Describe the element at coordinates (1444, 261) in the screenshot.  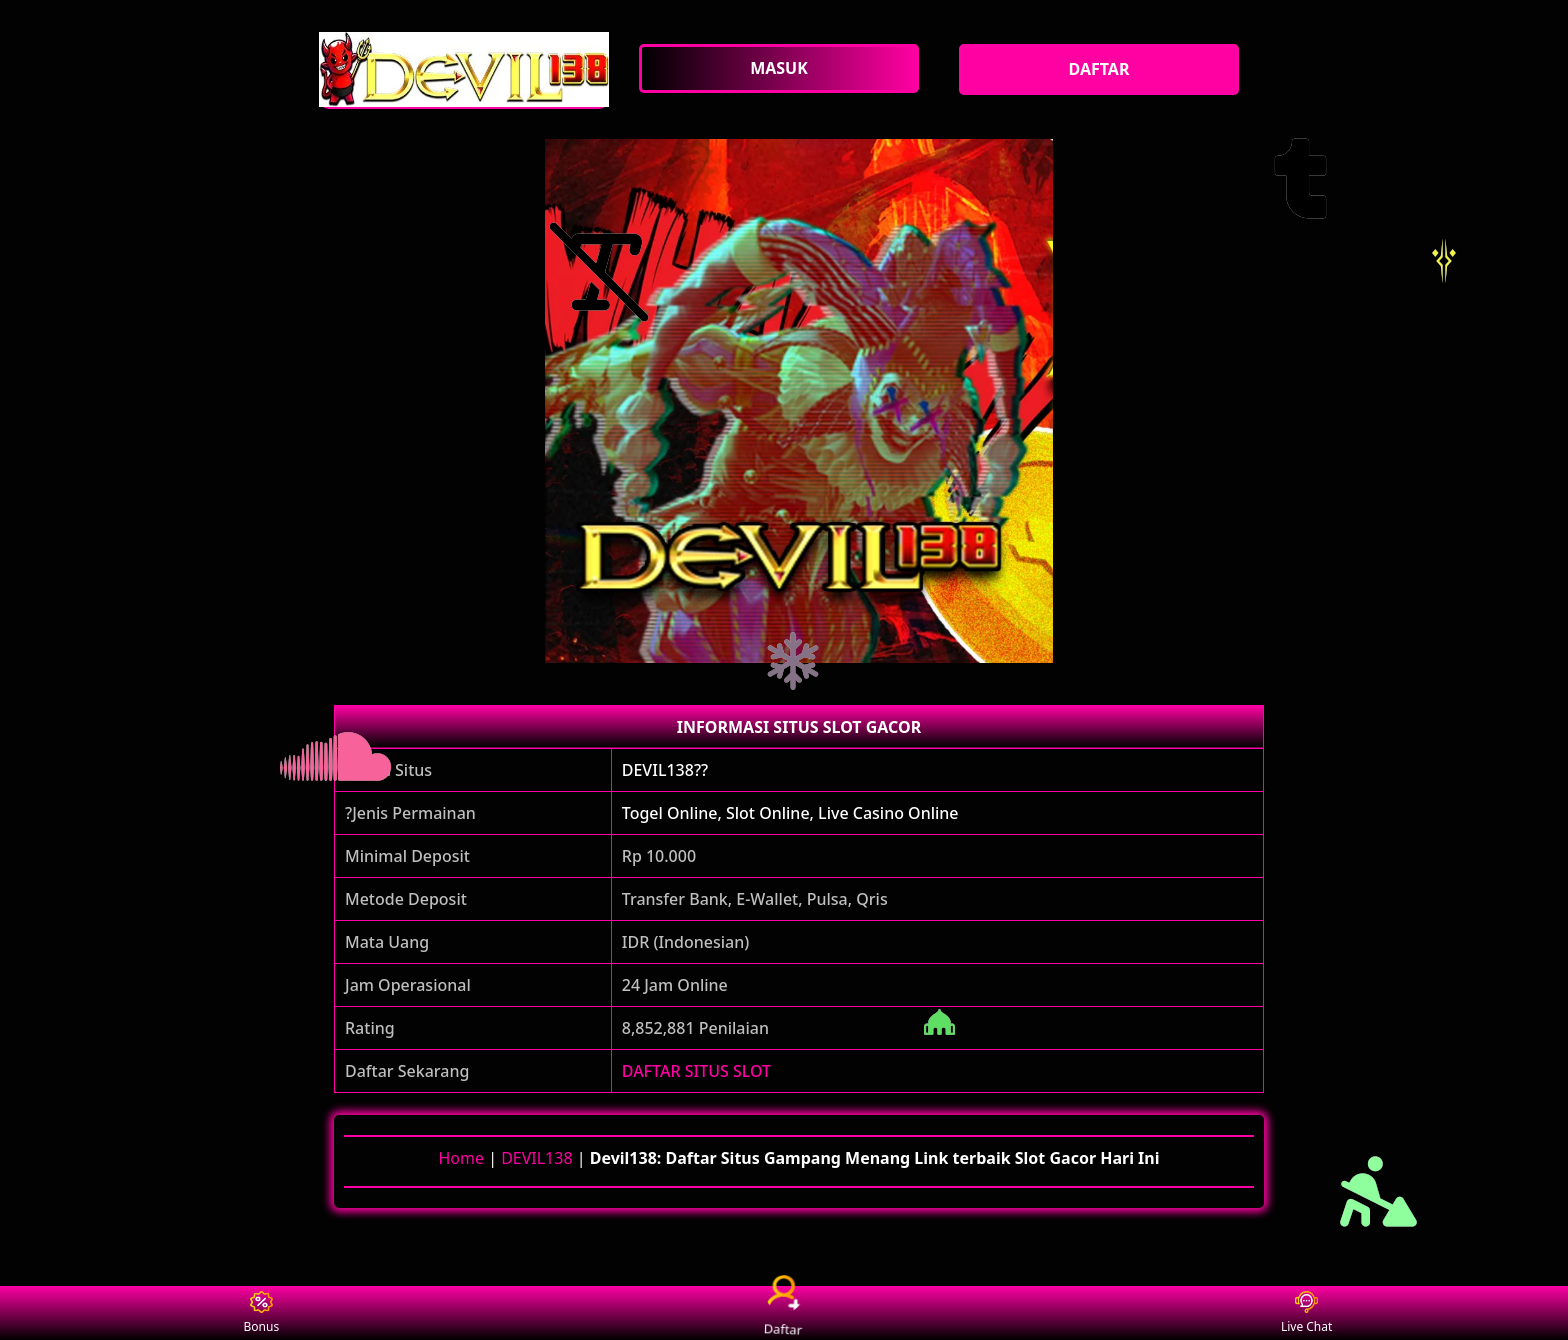
I see `fulcrum app logo` at that location.